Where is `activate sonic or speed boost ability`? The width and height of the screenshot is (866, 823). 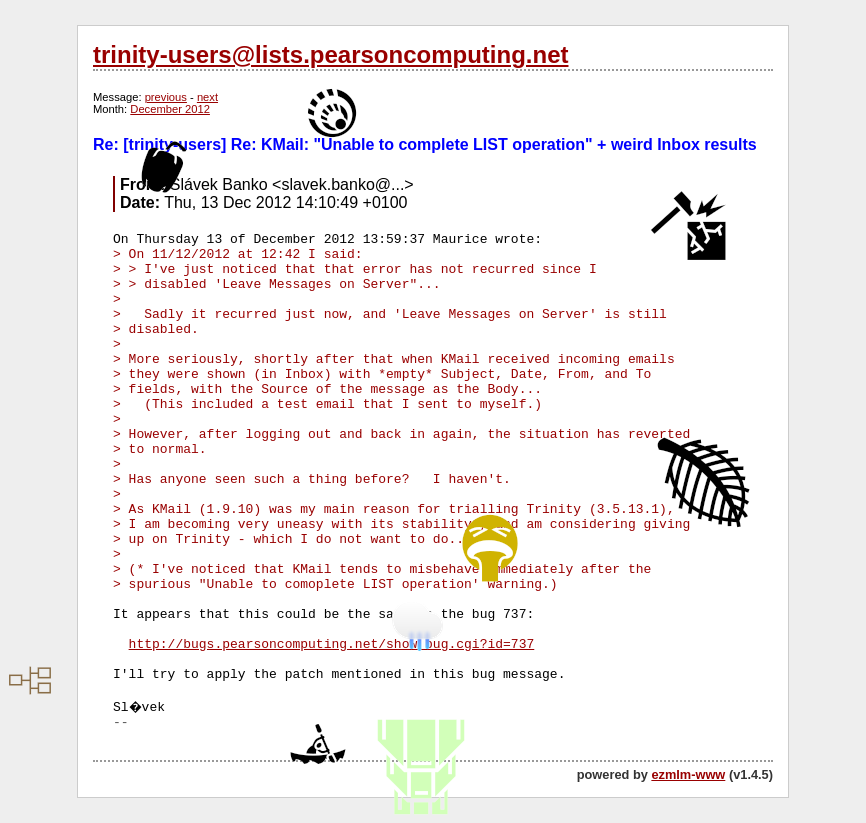 activate sonic or speed boost ability is located at coordinates (332, 113).